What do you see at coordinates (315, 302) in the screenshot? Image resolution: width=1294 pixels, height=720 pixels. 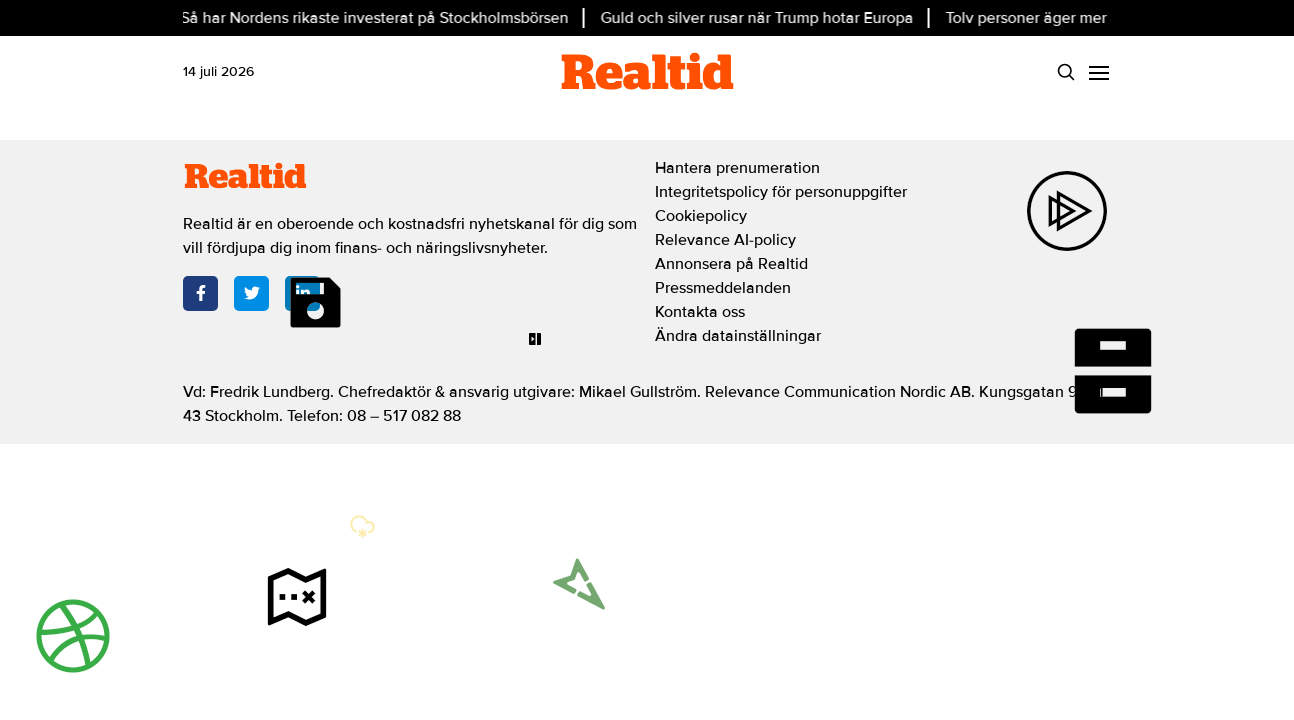 I see `save current file or document` at bounding box center [315, 302].